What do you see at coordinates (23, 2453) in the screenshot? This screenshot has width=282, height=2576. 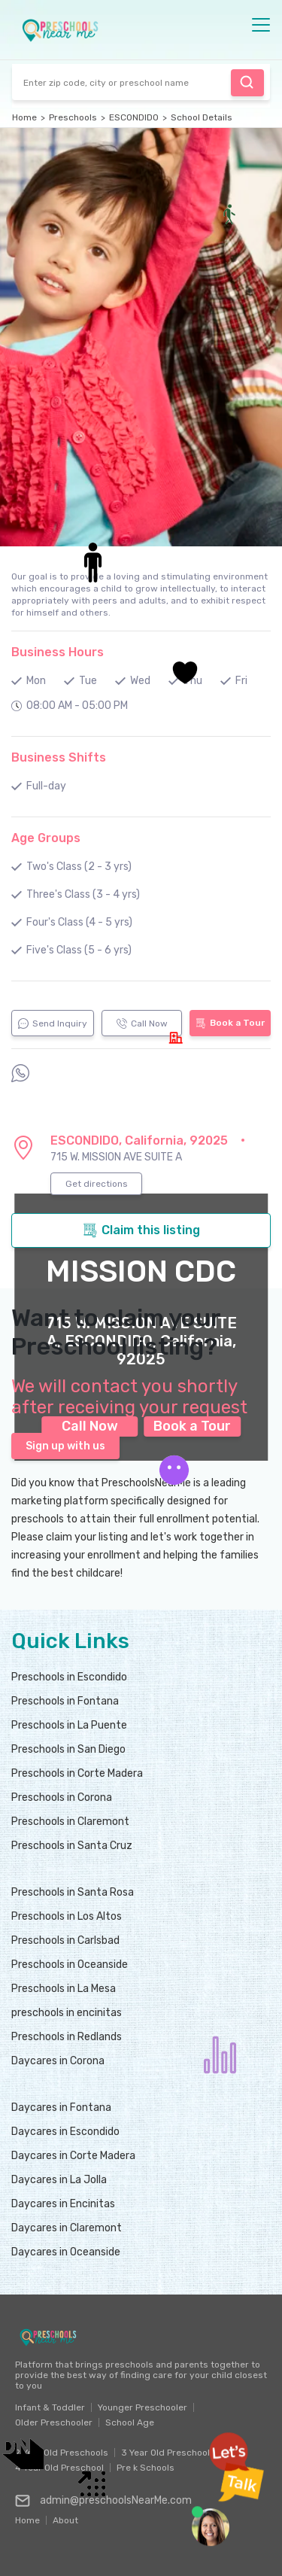 I see `visit Designer News website` at bounding box center [23, 2453].